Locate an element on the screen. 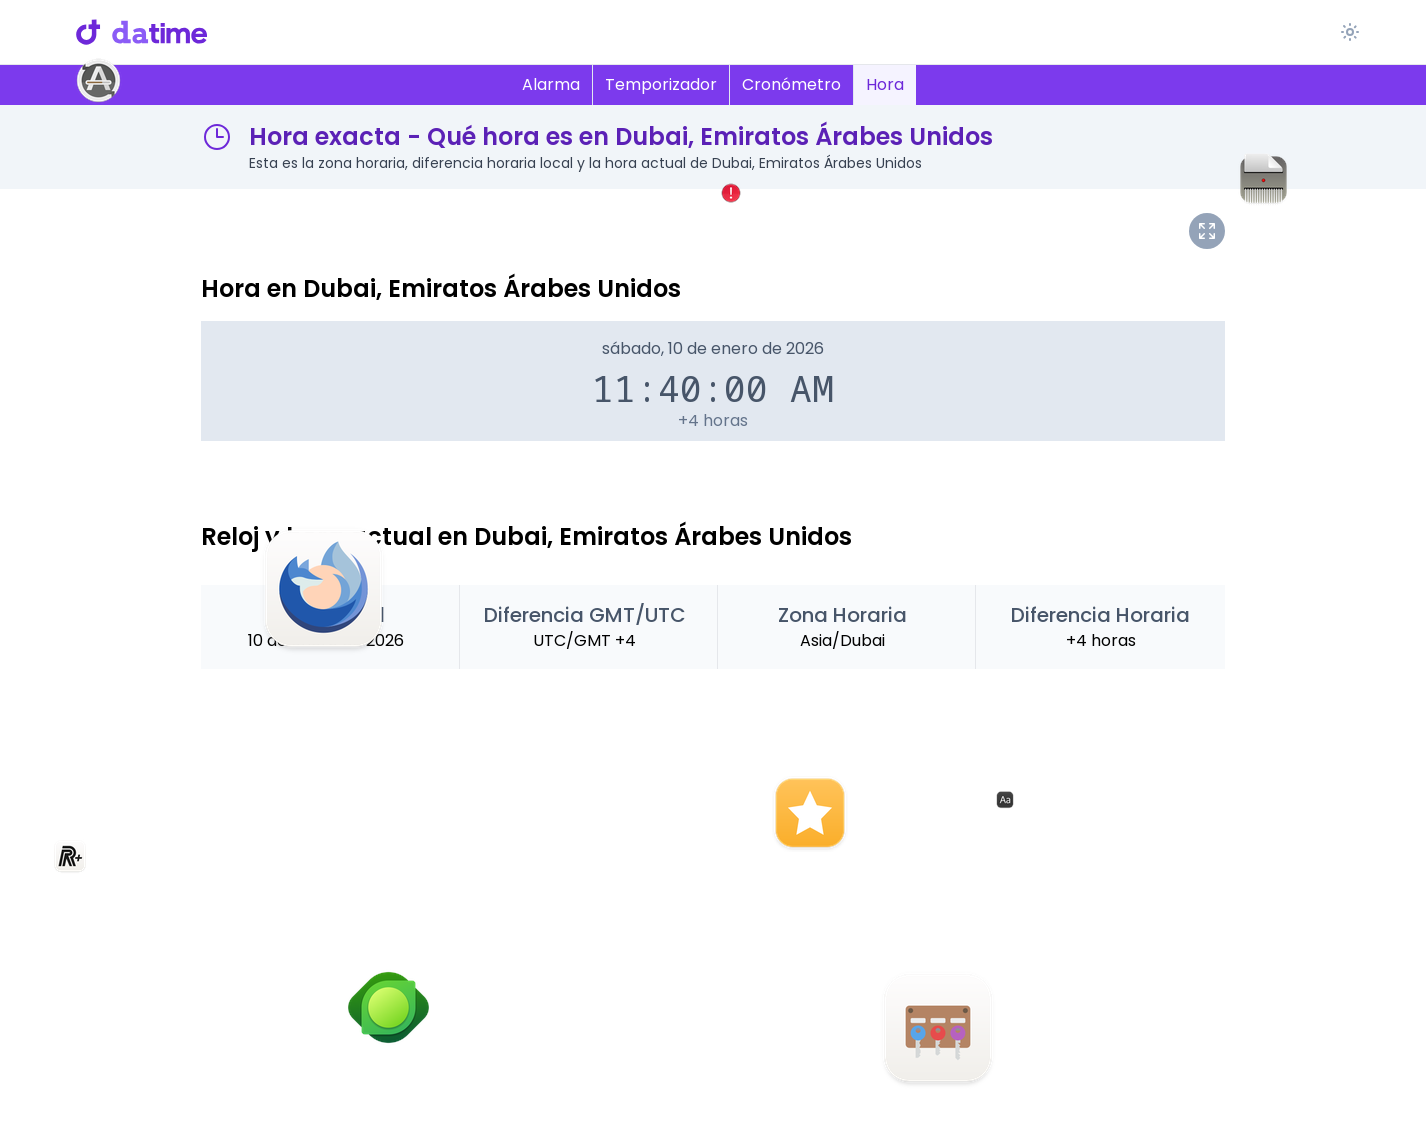 The height and width of the screenshot is (1130, 1426). access font and typography settings is located at coordinates (1005, 800).